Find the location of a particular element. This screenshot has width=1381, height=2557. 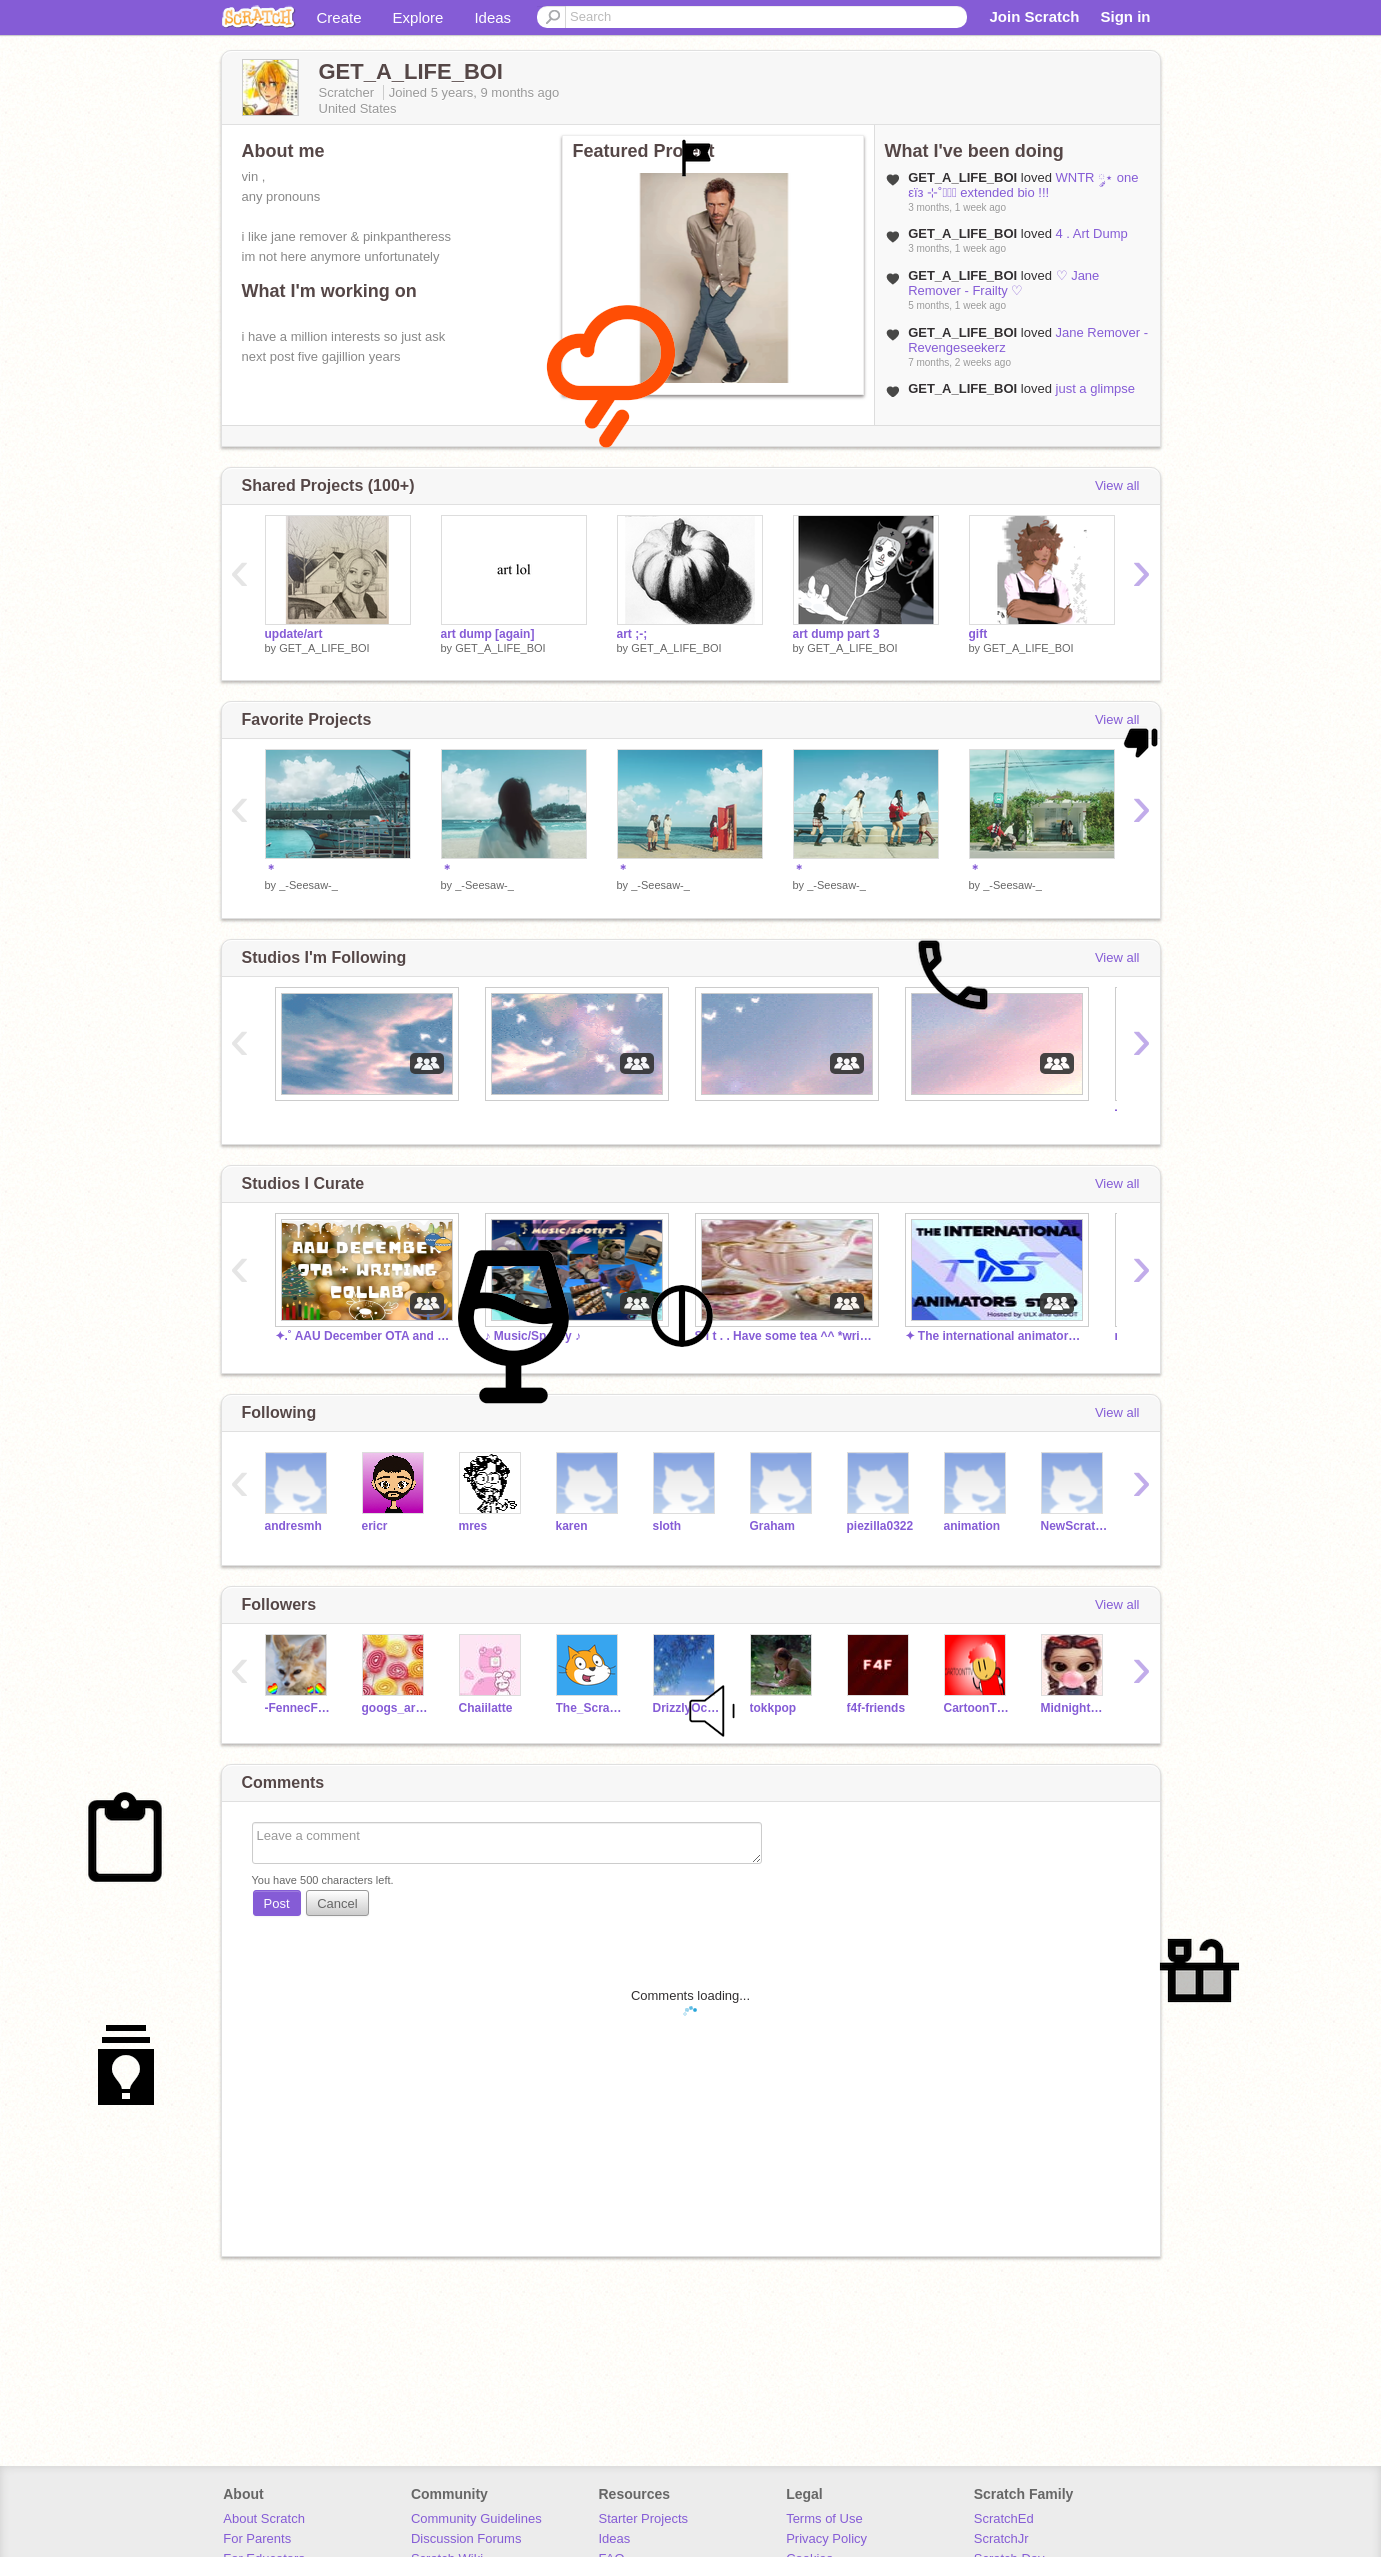

adjust volume to low level is located at coordinates (715, 1711).